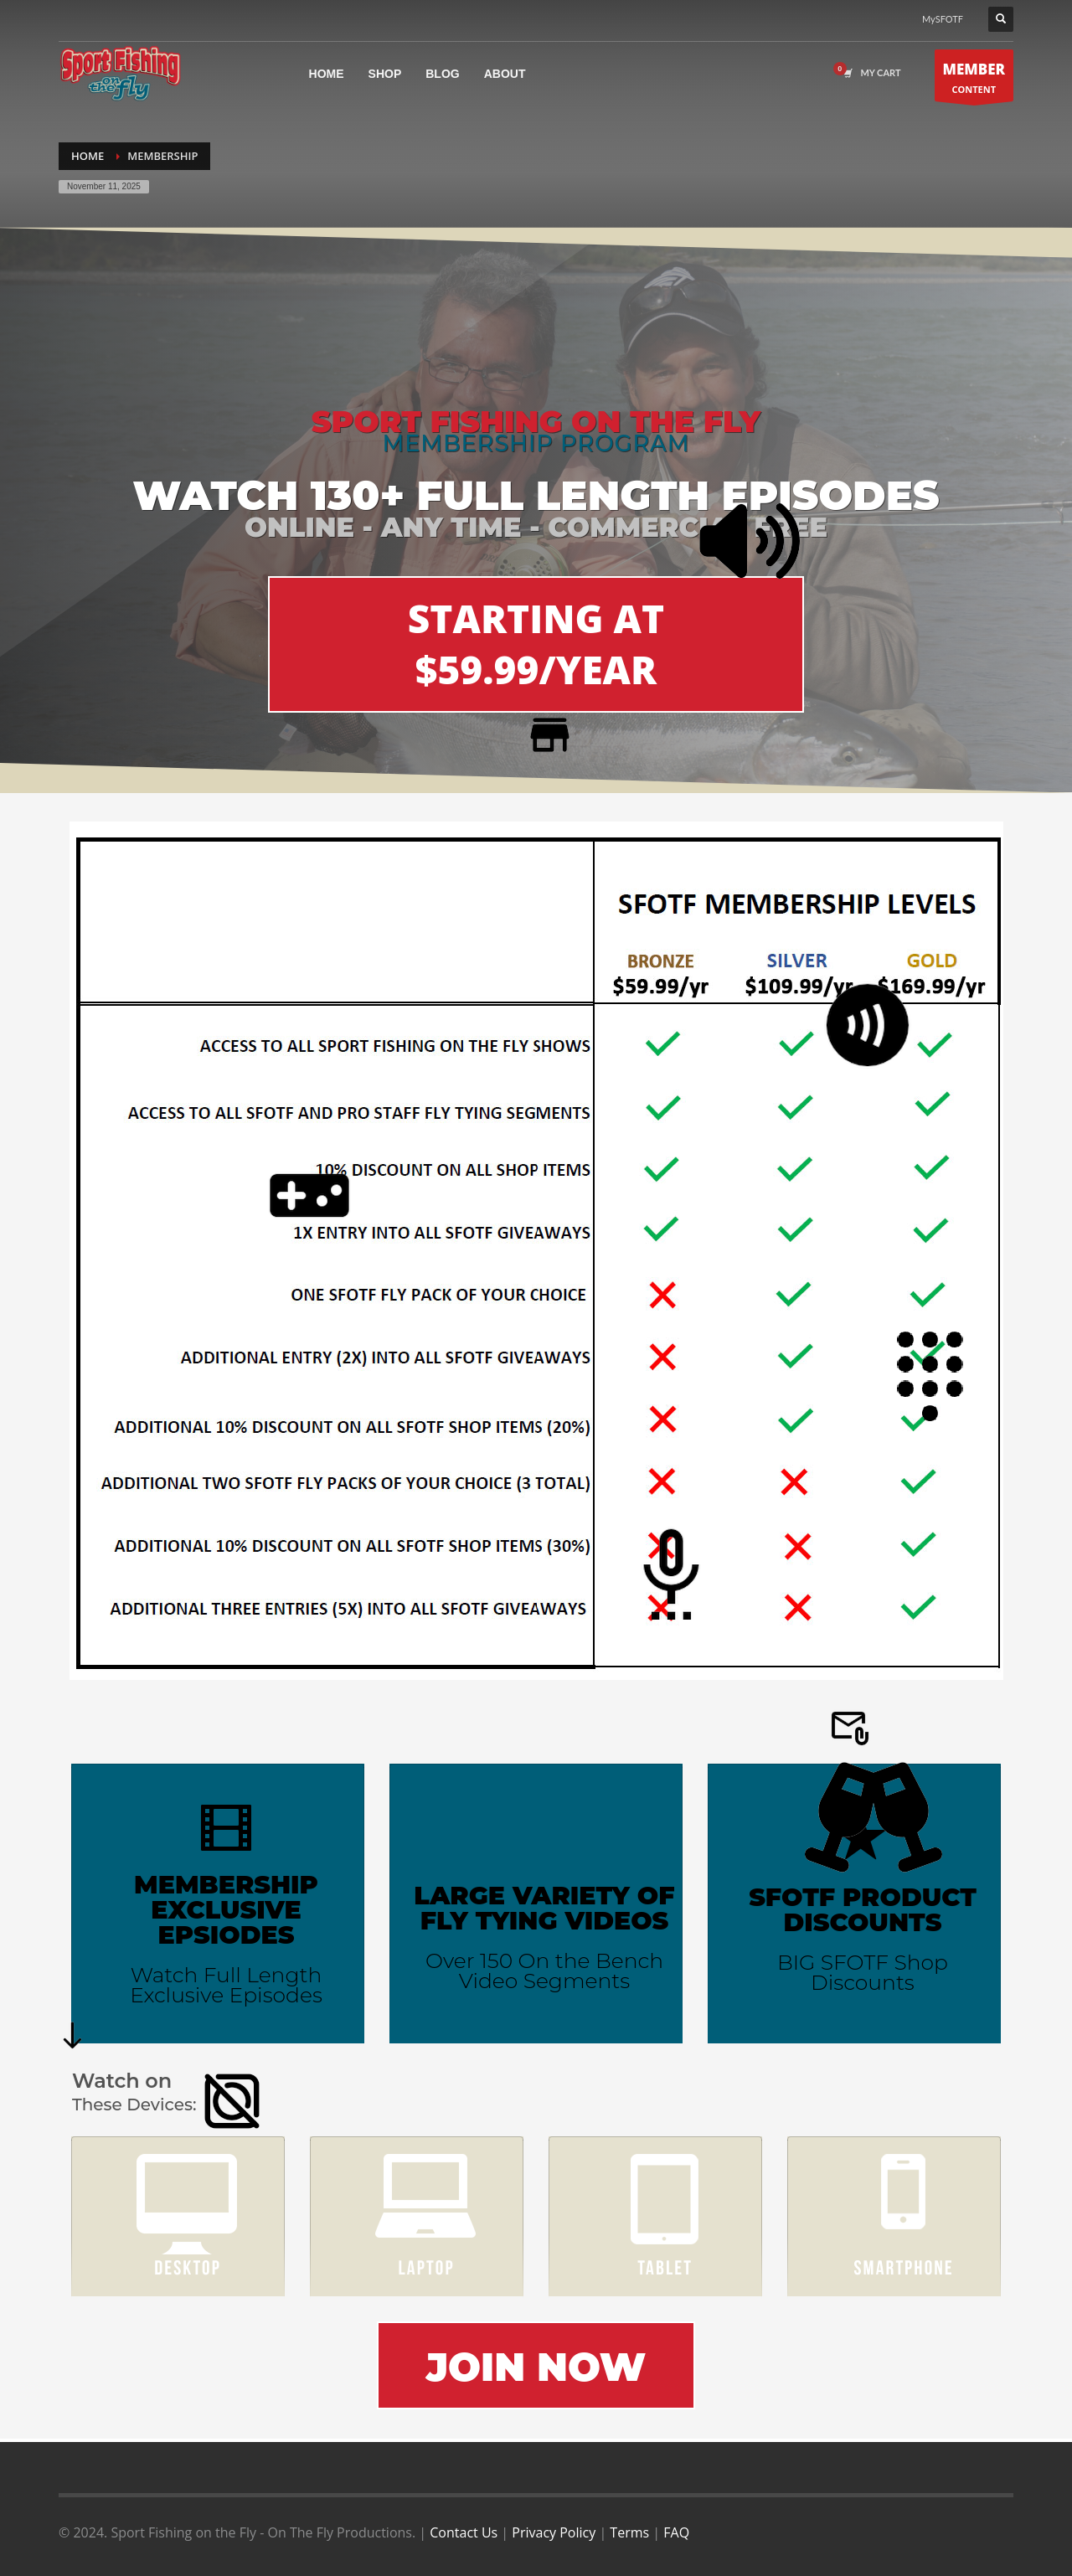 The image size is (1072, 2576). Describe the element at coordinates (868, 1025) in the screenshot. I see `tap to pay with contactless payment` at that location.